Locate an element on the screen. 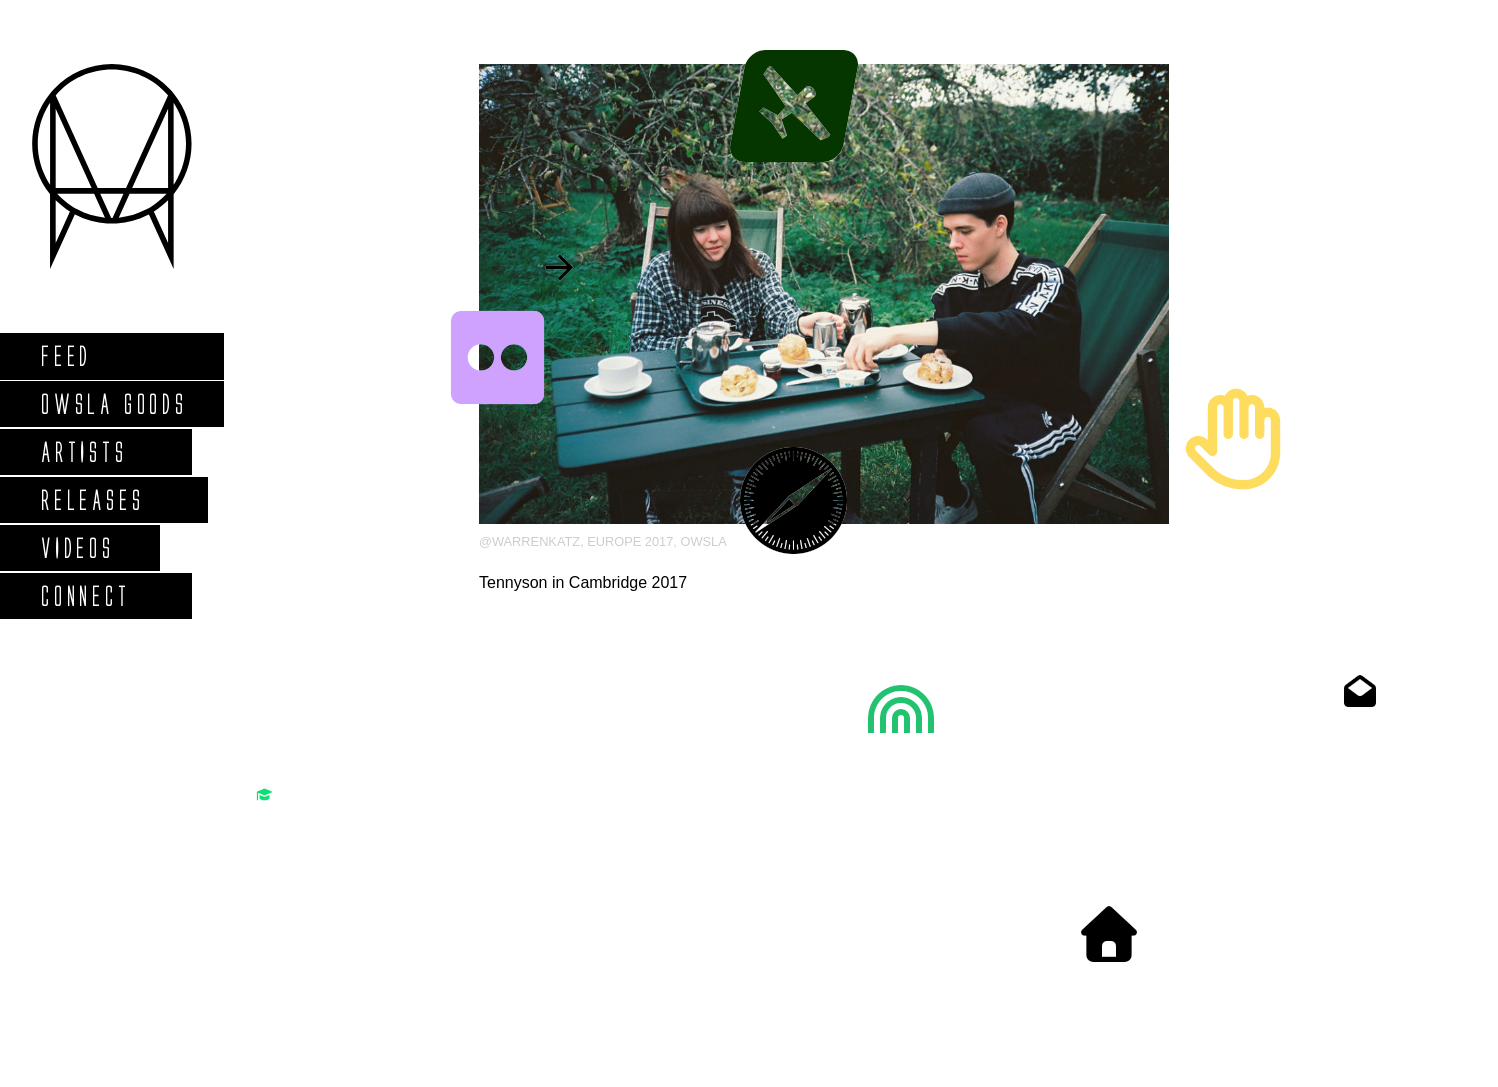 This screenshot has height=1087, width=1498. stop or pause current action is located at coordinates (1236, 439).